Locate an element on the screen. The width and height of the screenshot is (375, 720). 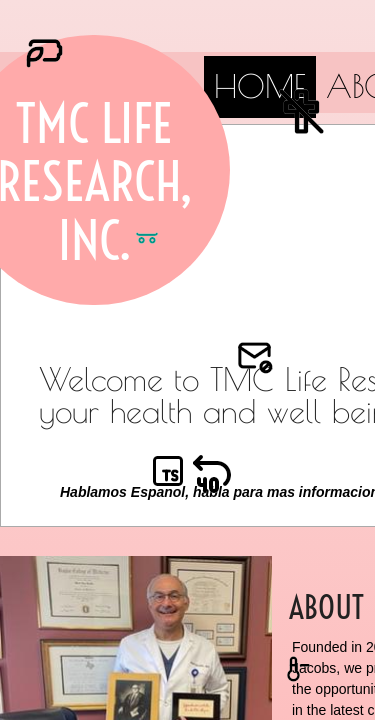
cancel or unsend an email is located at coordinates (254, 355).